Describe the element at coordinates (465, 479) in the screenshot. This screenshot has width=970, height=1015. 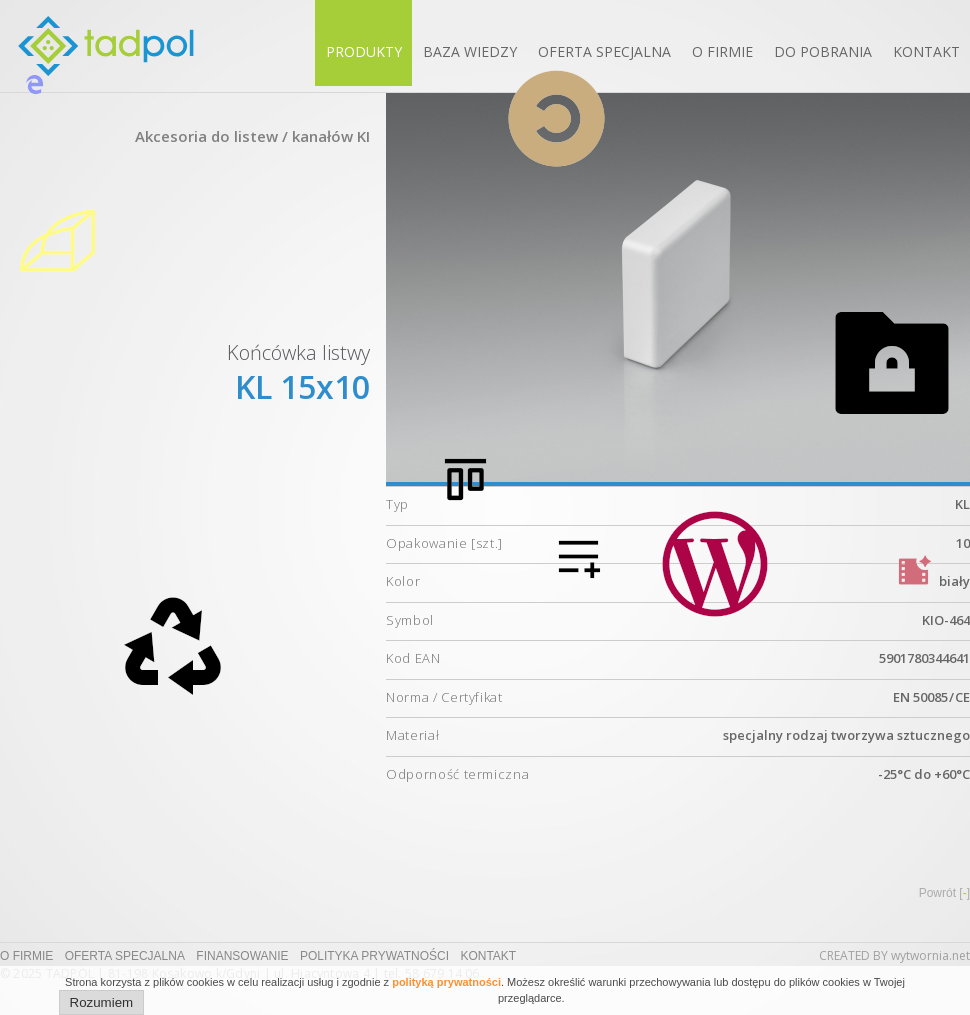
I see `align items to the top edge` at that location.